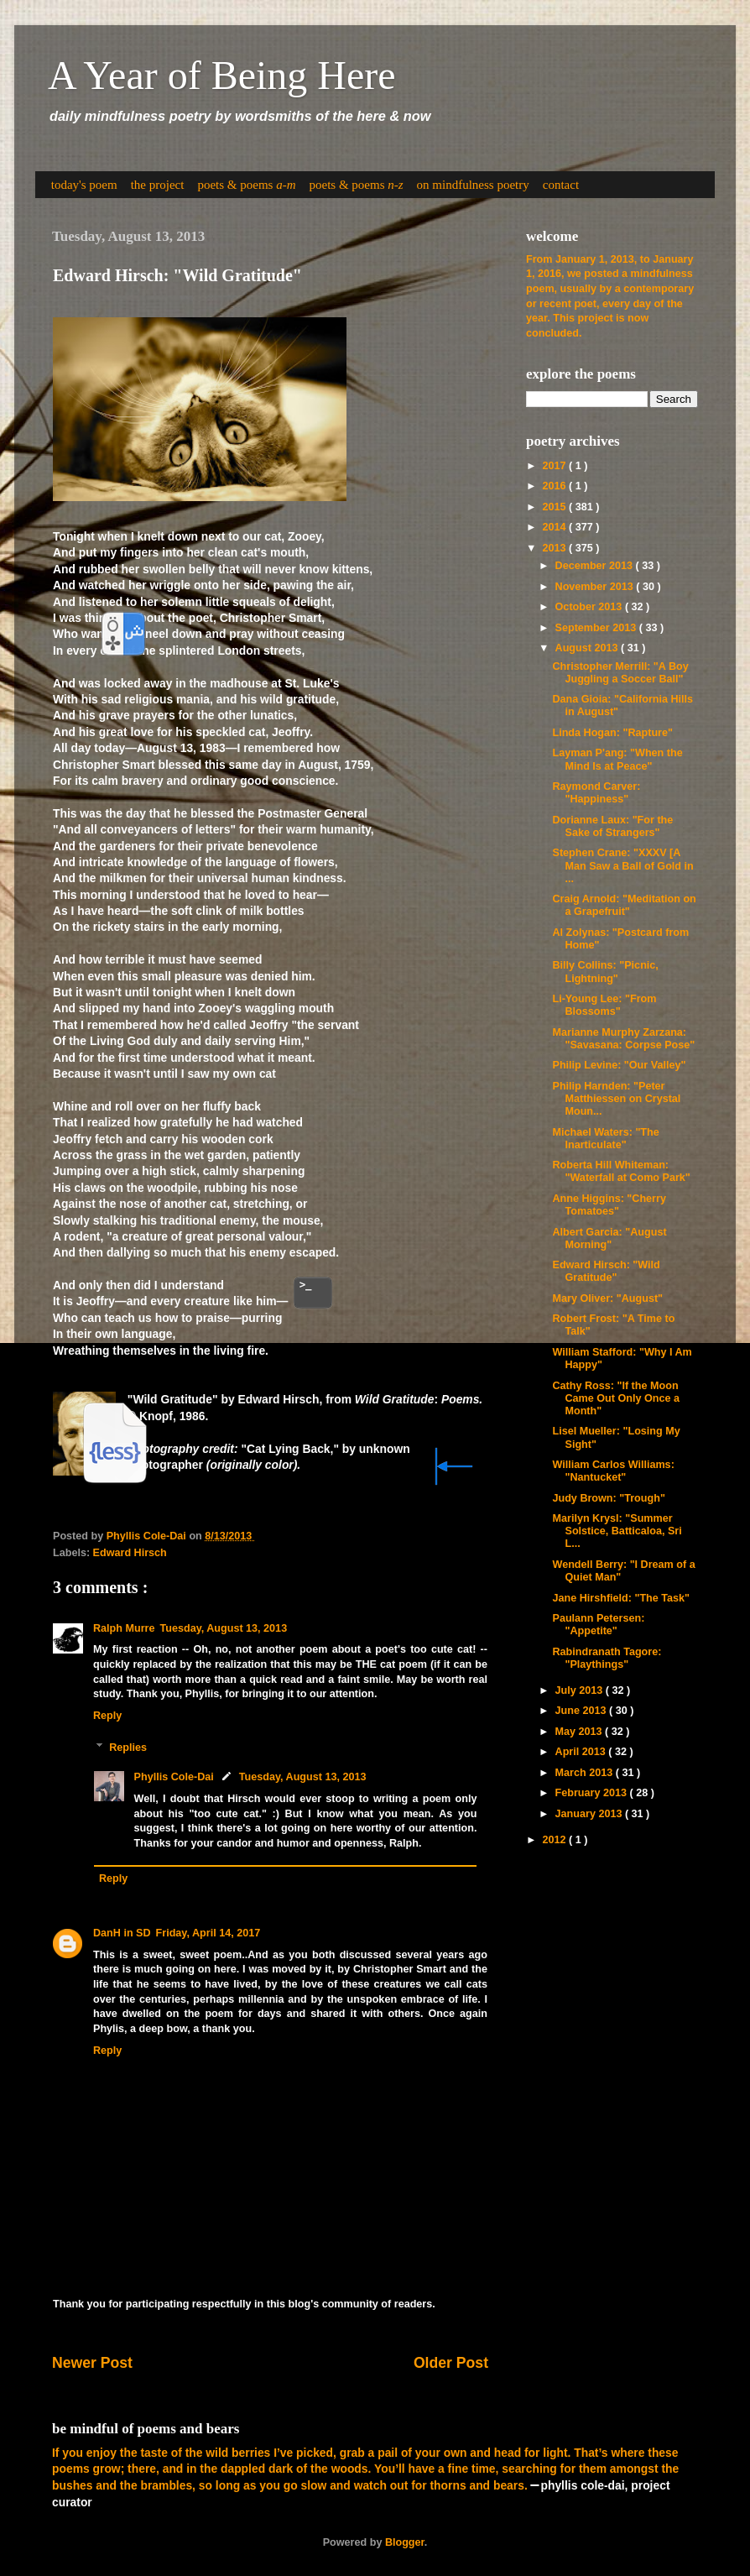 The image size is (750, 2576). Describe the element at coordinates (454, 1466) in the screenshot. I see `go to the first item in a list or sequence` at that location.